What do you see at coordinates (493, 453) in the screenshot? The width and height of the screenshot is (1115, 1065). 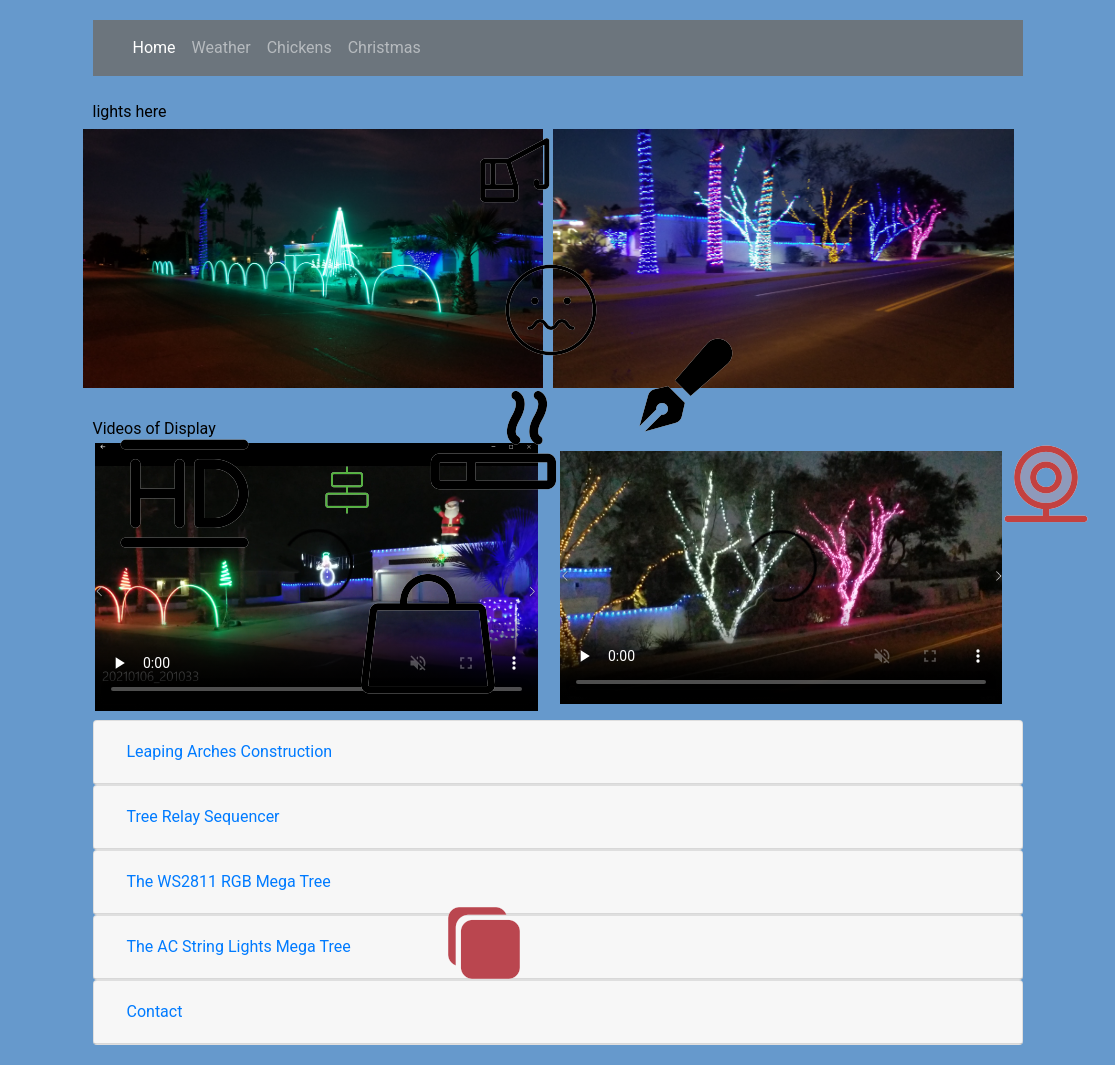 I see `indicates a designated smoking area` at bounding box center [493, 453].